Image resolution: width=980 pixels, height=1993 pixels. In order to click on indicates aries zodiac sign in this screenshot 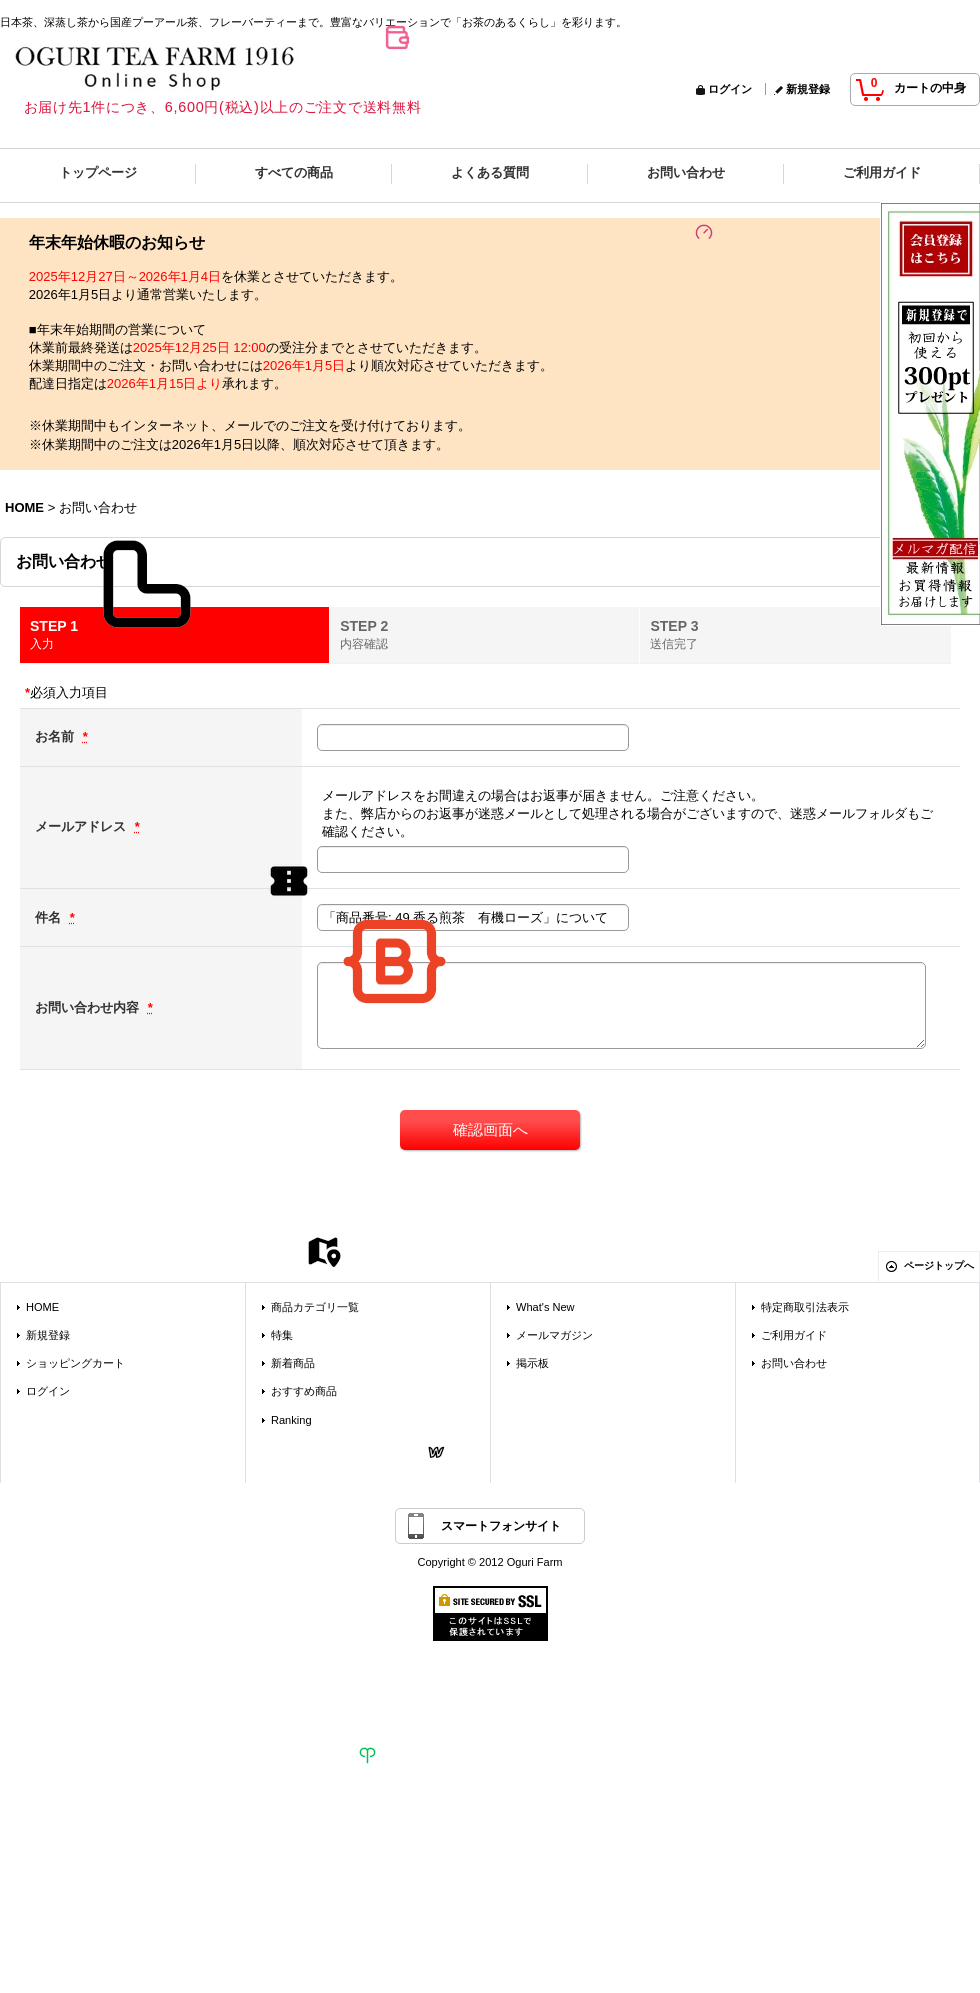, I will do `click(367, 1755)`.